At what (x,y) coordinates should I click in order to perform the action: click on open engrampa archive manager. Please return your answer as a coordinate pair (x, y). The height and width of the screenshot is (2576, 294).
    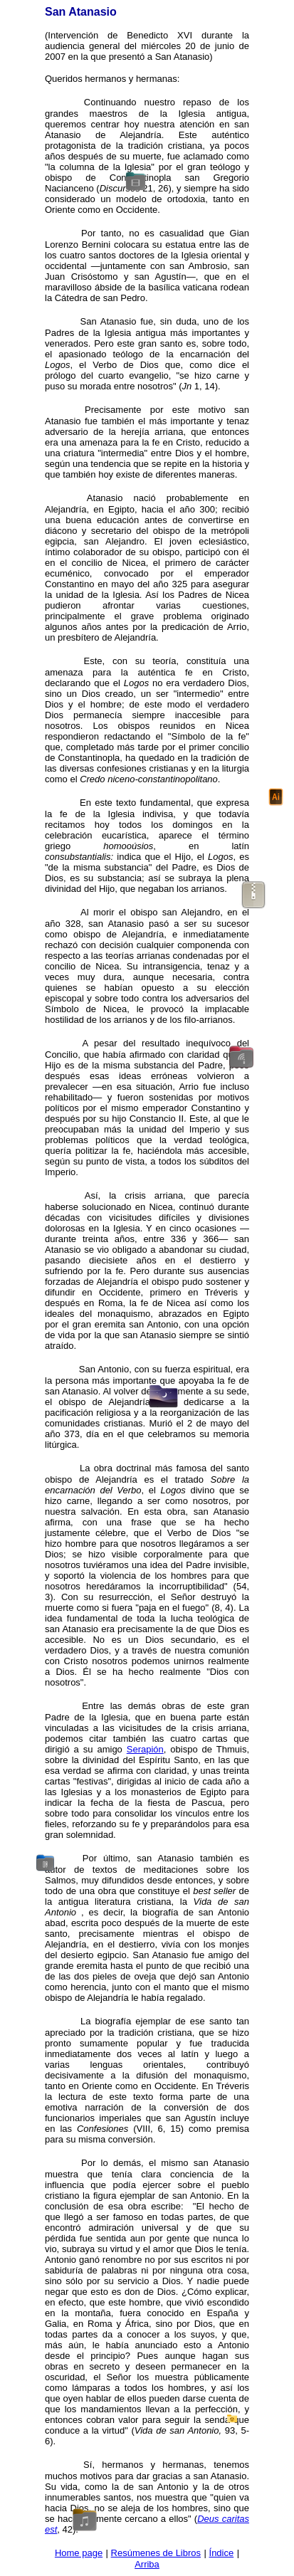
    Looking at the image, I should click on (253, 895).